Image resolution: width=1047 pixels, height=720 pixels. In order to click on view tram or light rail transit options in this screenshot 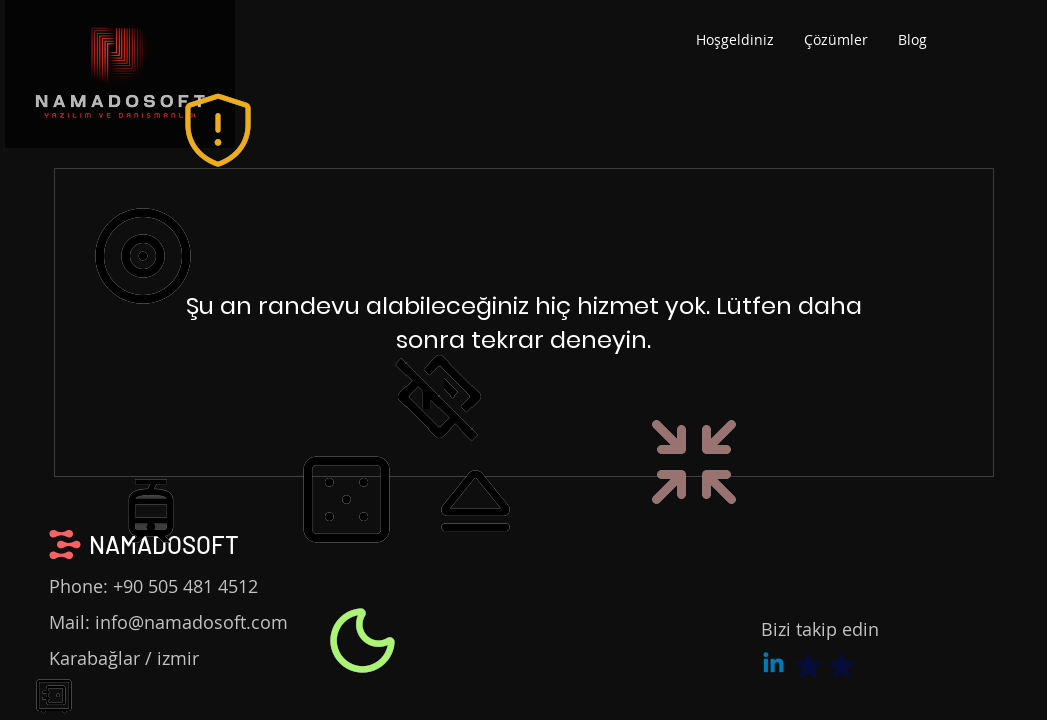, I will do `click(151, 511)`.